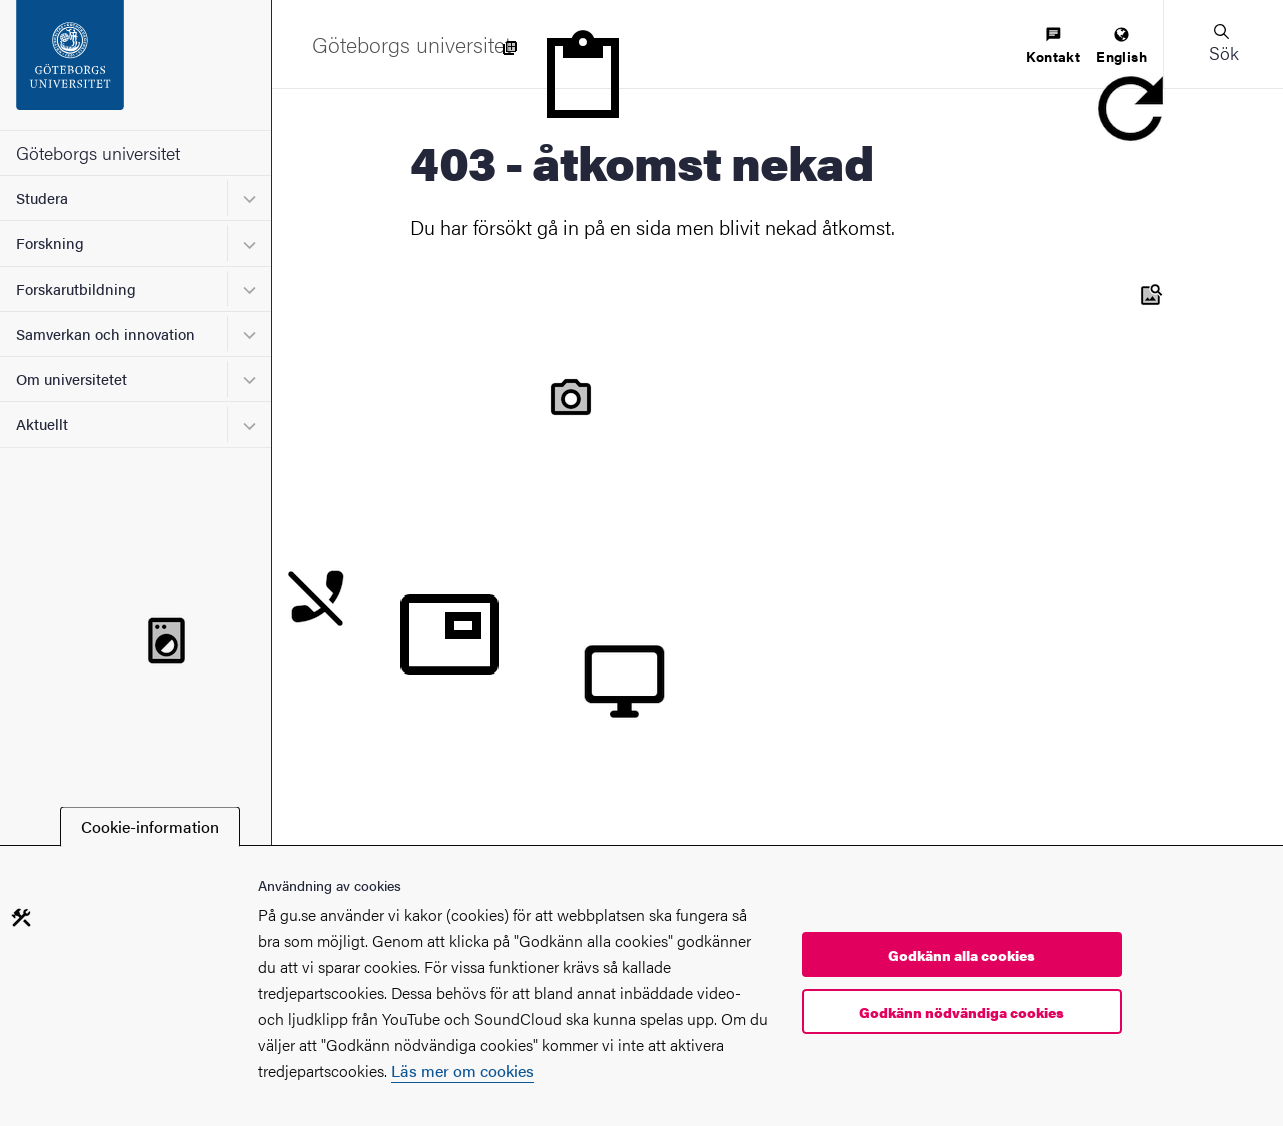 The image size is (1283, 1126). Describe the element at coordinates (21, 918) in the screenshot. I see `indicates page or feature under construction` at that location.